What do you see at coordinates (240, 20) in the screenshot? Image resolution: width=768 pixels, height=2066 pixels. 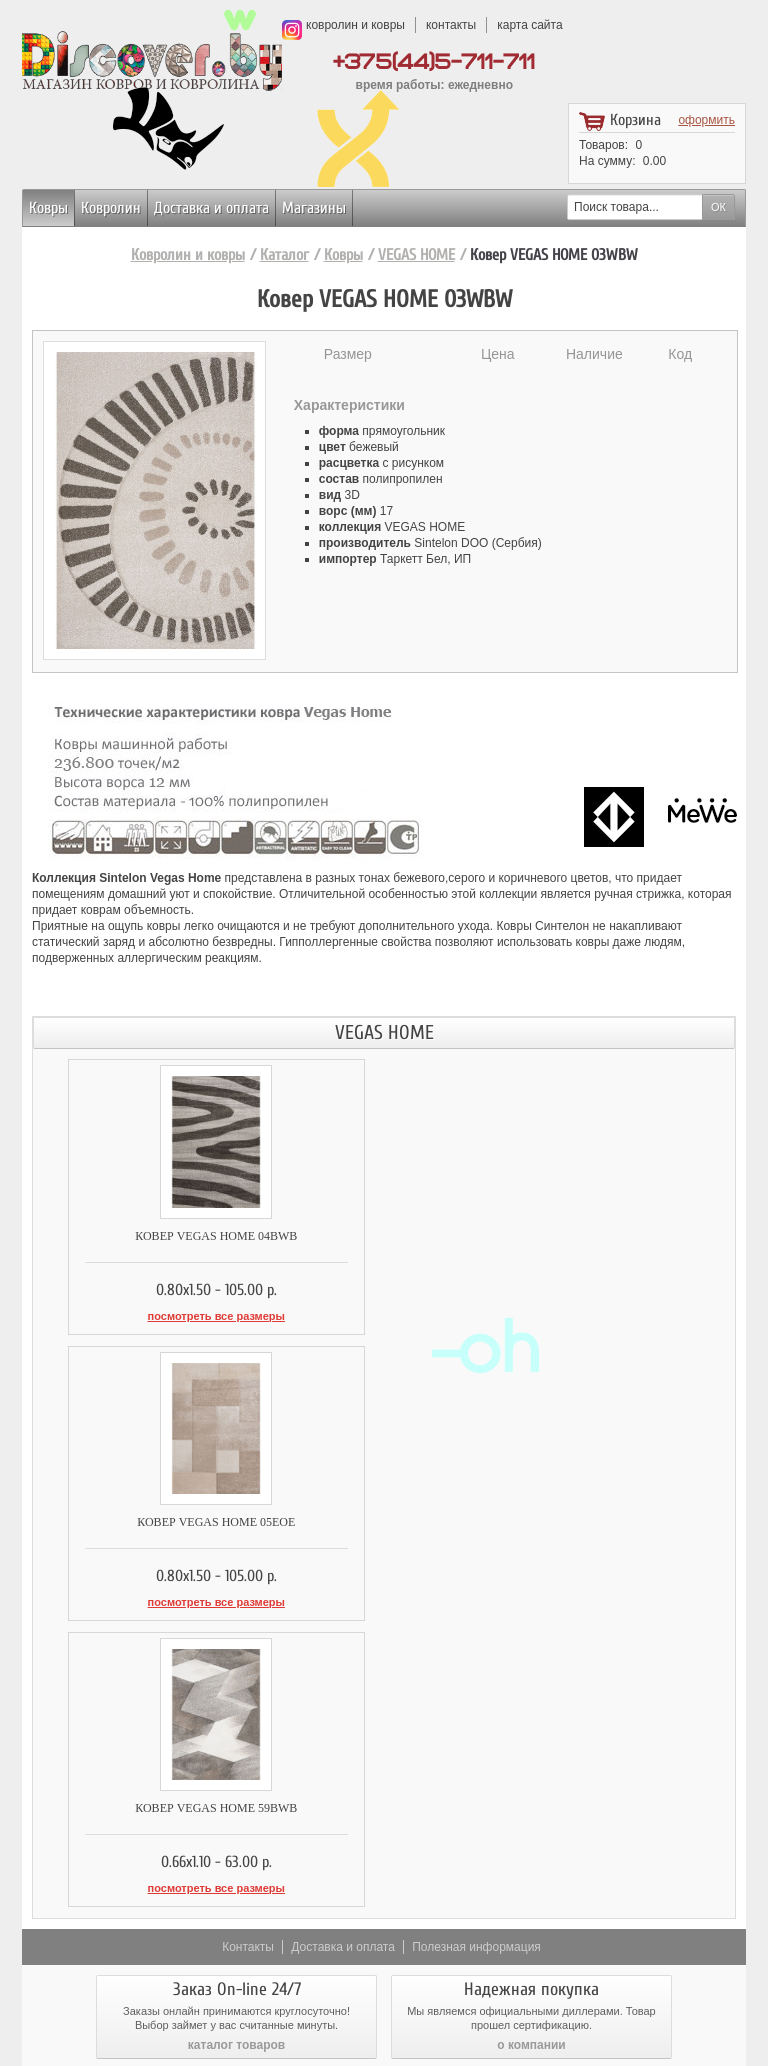 I see `open webtrees genealogy application` at bounding box center [240, 20].